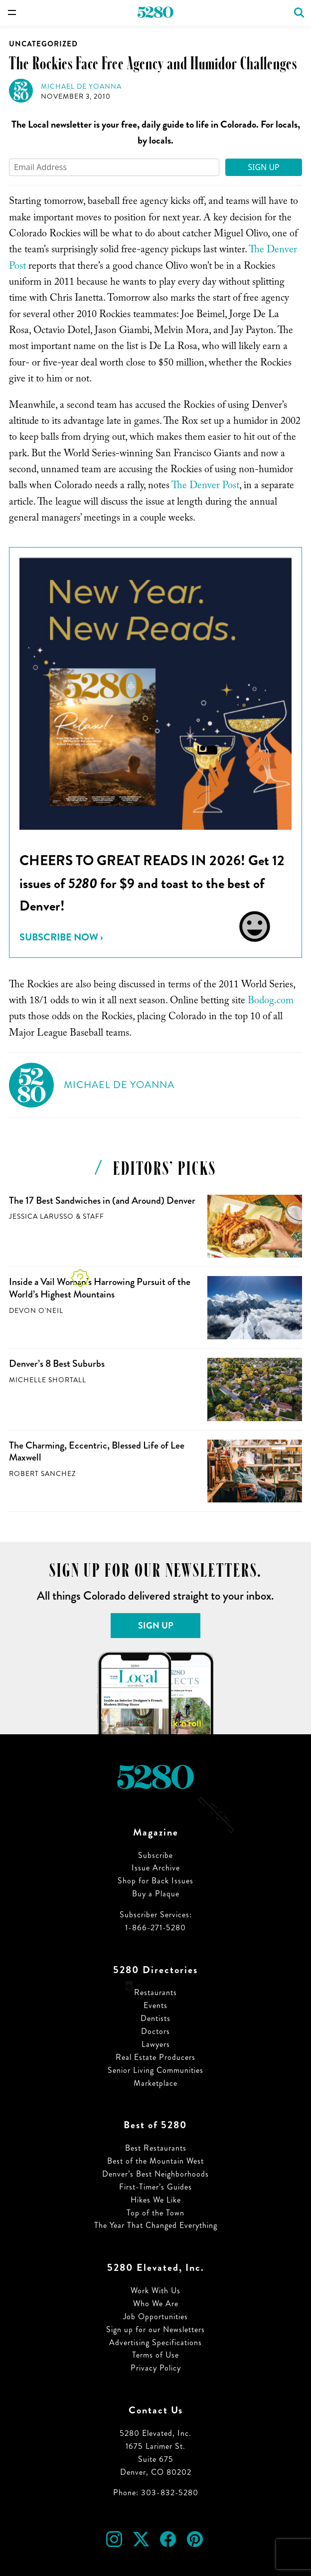 The width and height of the screenshot is (311, 2576). What do you see at coordinates (255, 926) in the screenshot?
I see `add an emoji or reaction` at bounding box center [255, 926].